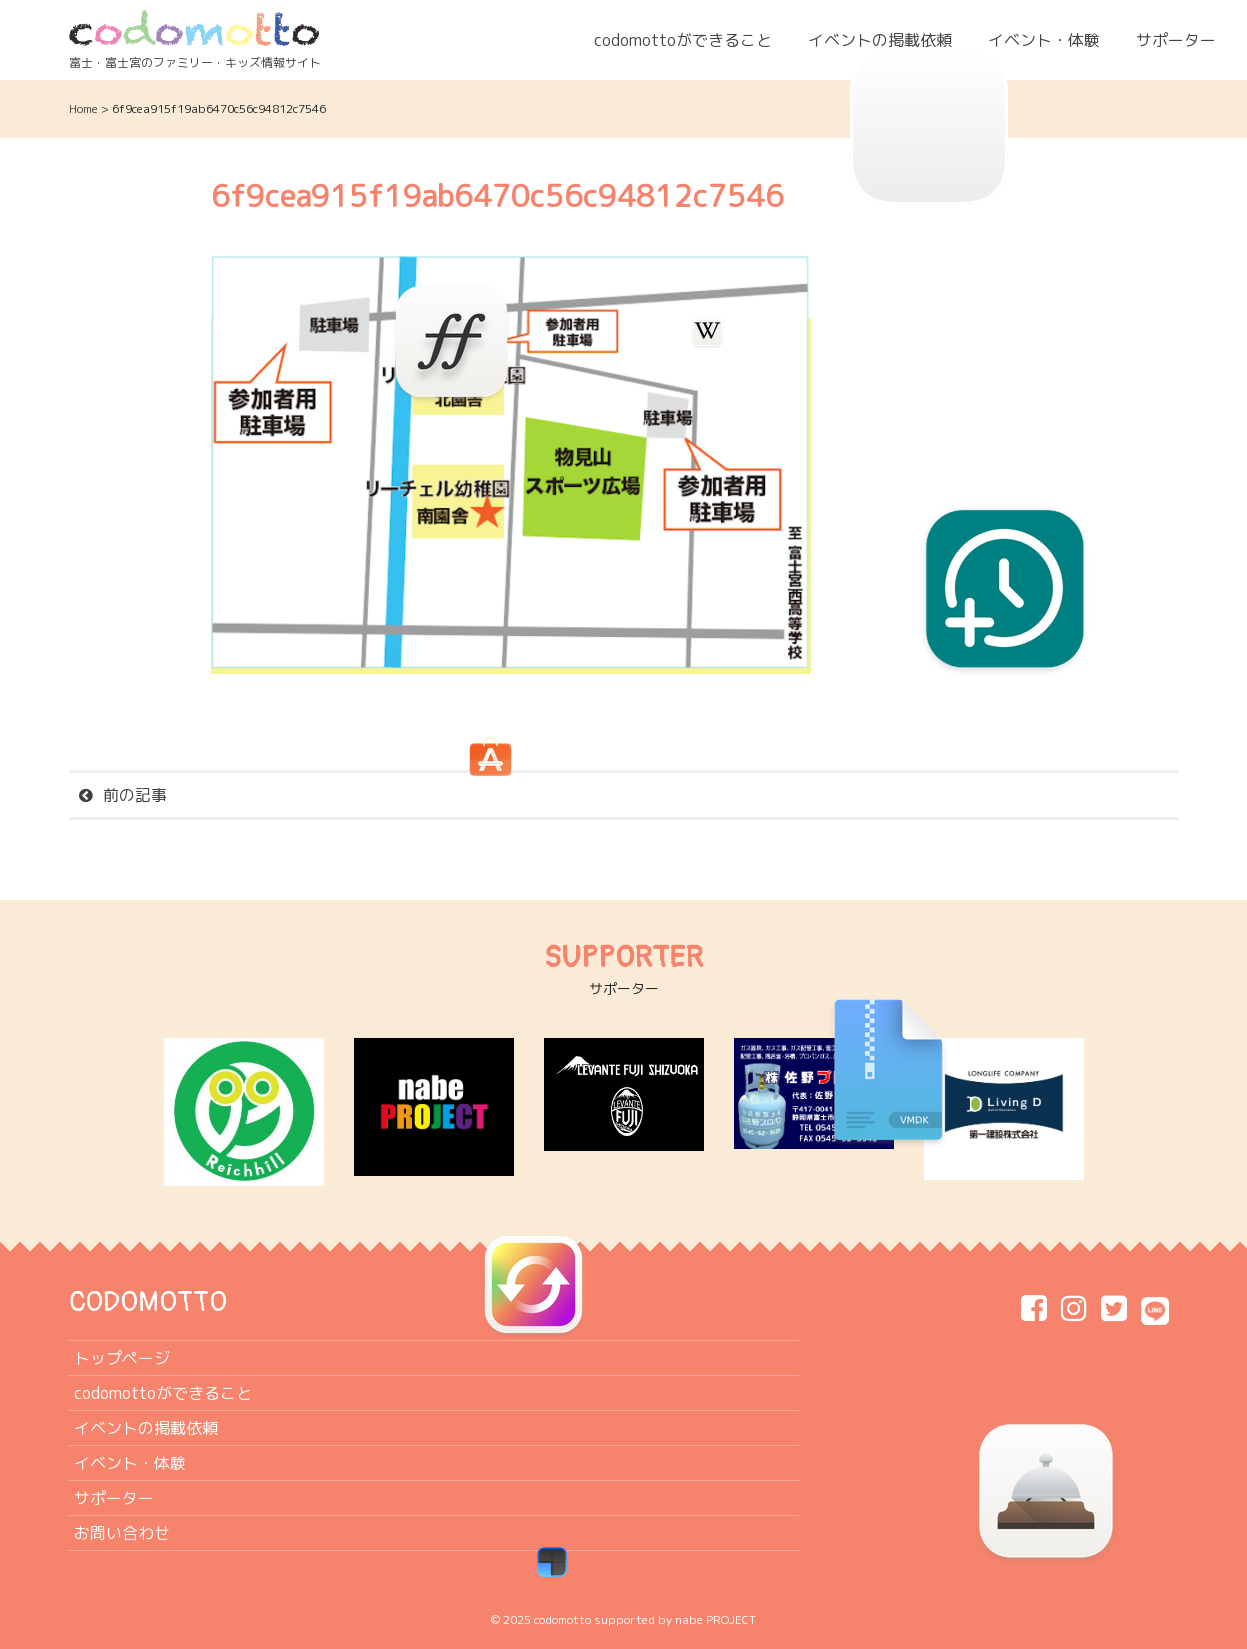 Image resolution: width=1247 pixels, height=1649 pixels. What do you see at coordinates (929, 126) in the screenshot?
I see `blank app icon template for customization` at bounding box center [929, 126].